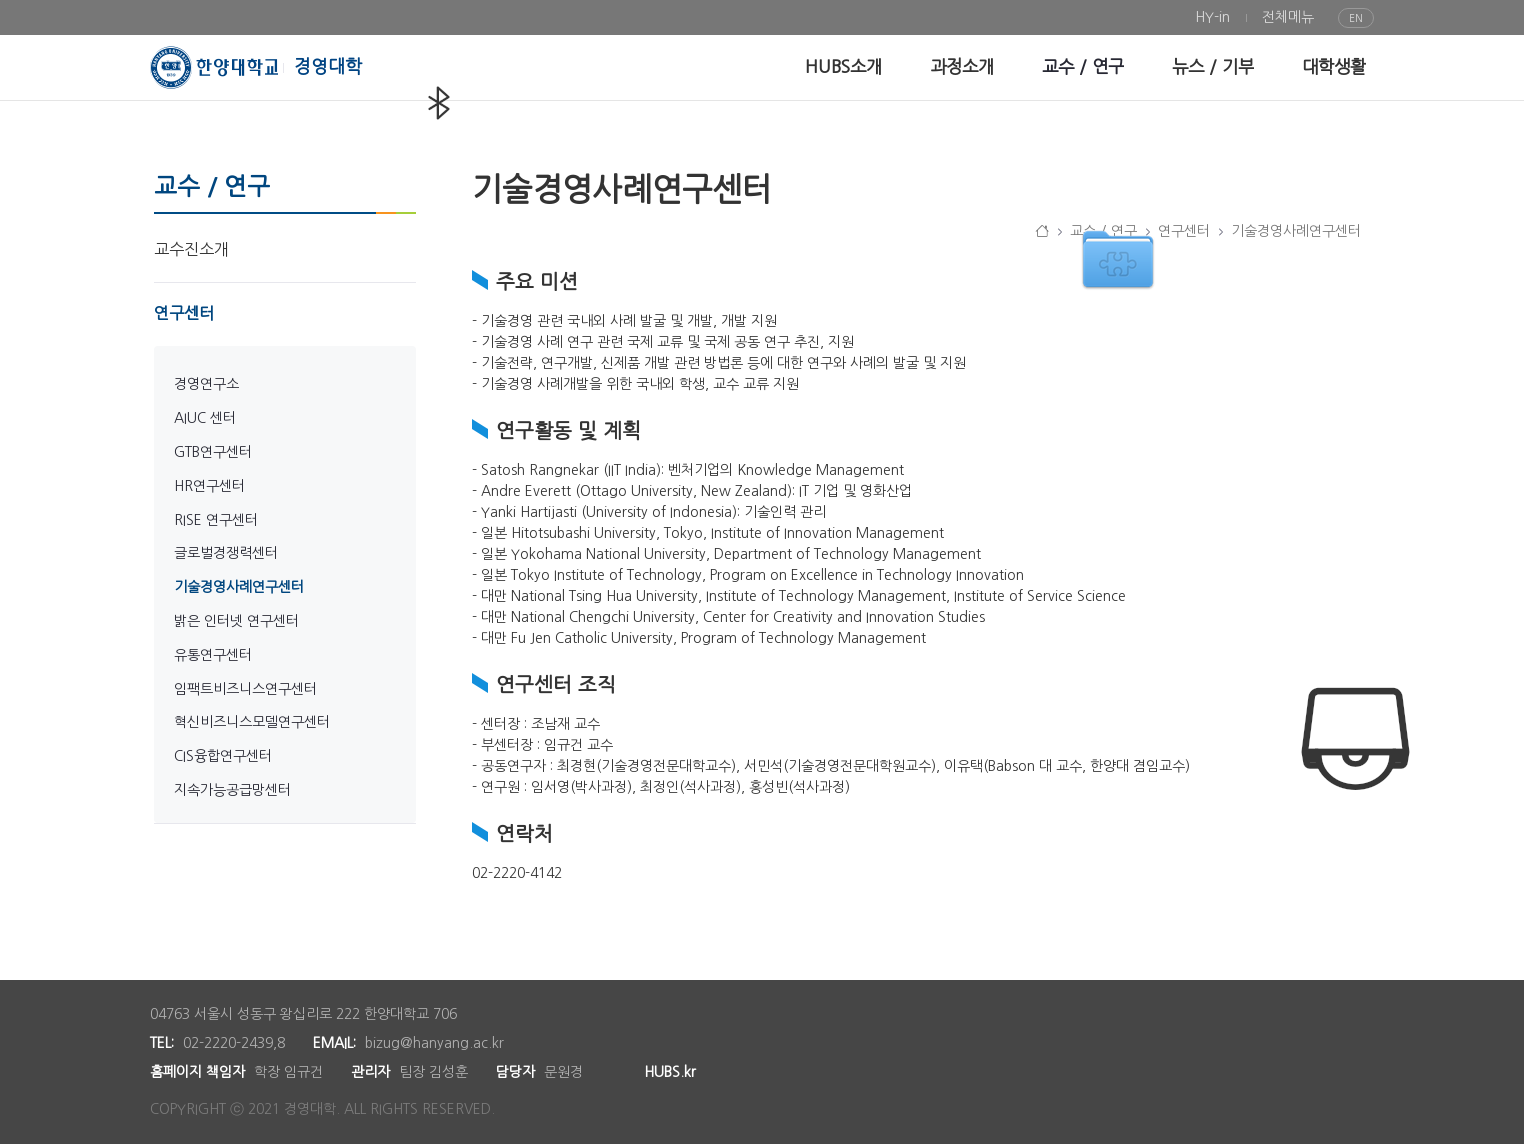 The height and width of the screenshot is (1144, 1524). Describe the element at coordinates (1355, 735) in the screenshot. I see `access optical disc drive` at that location.